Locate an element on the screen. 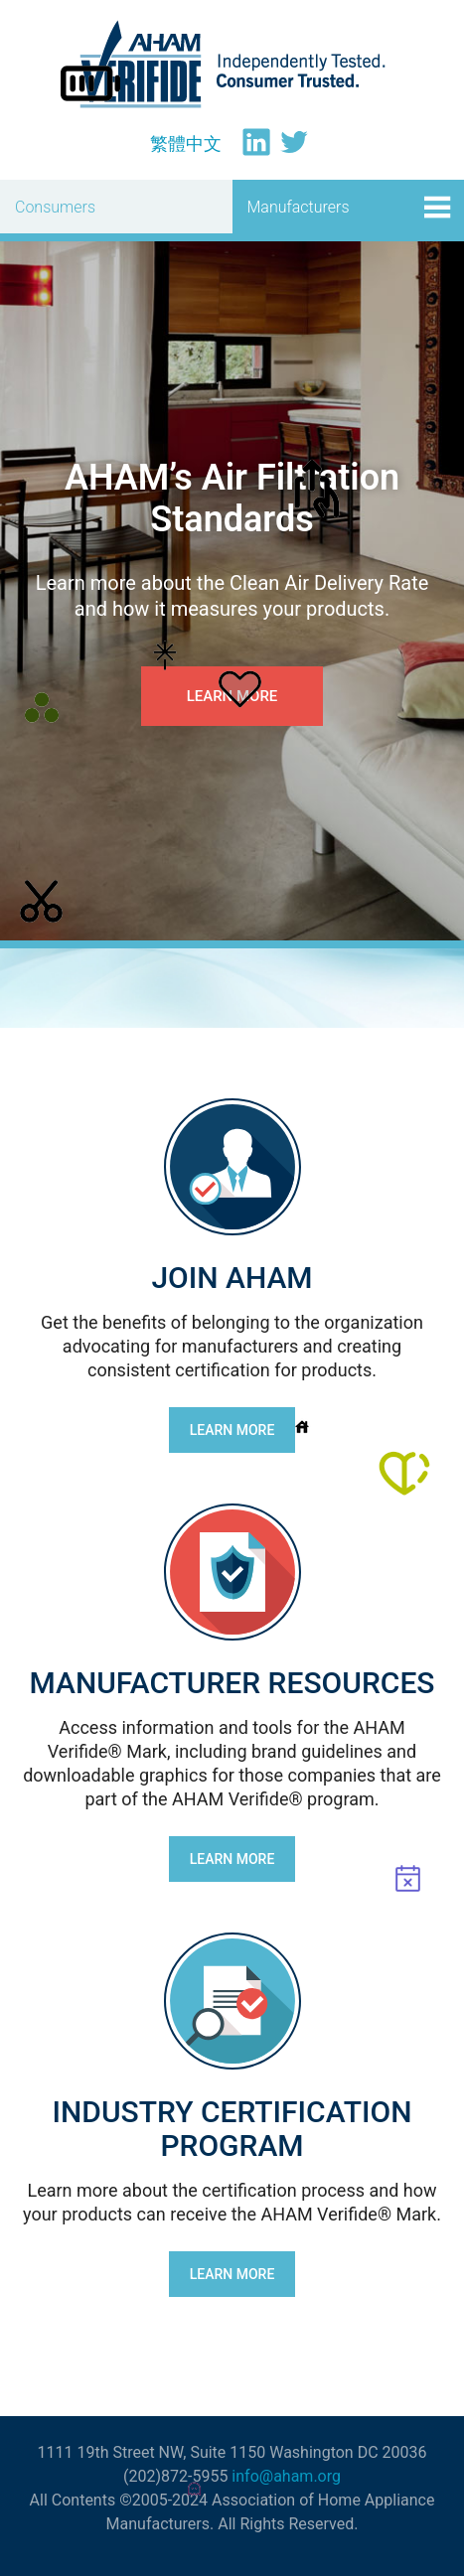 The image size is (464, 2576). go to home screen is located at coordinates (302, 1427).